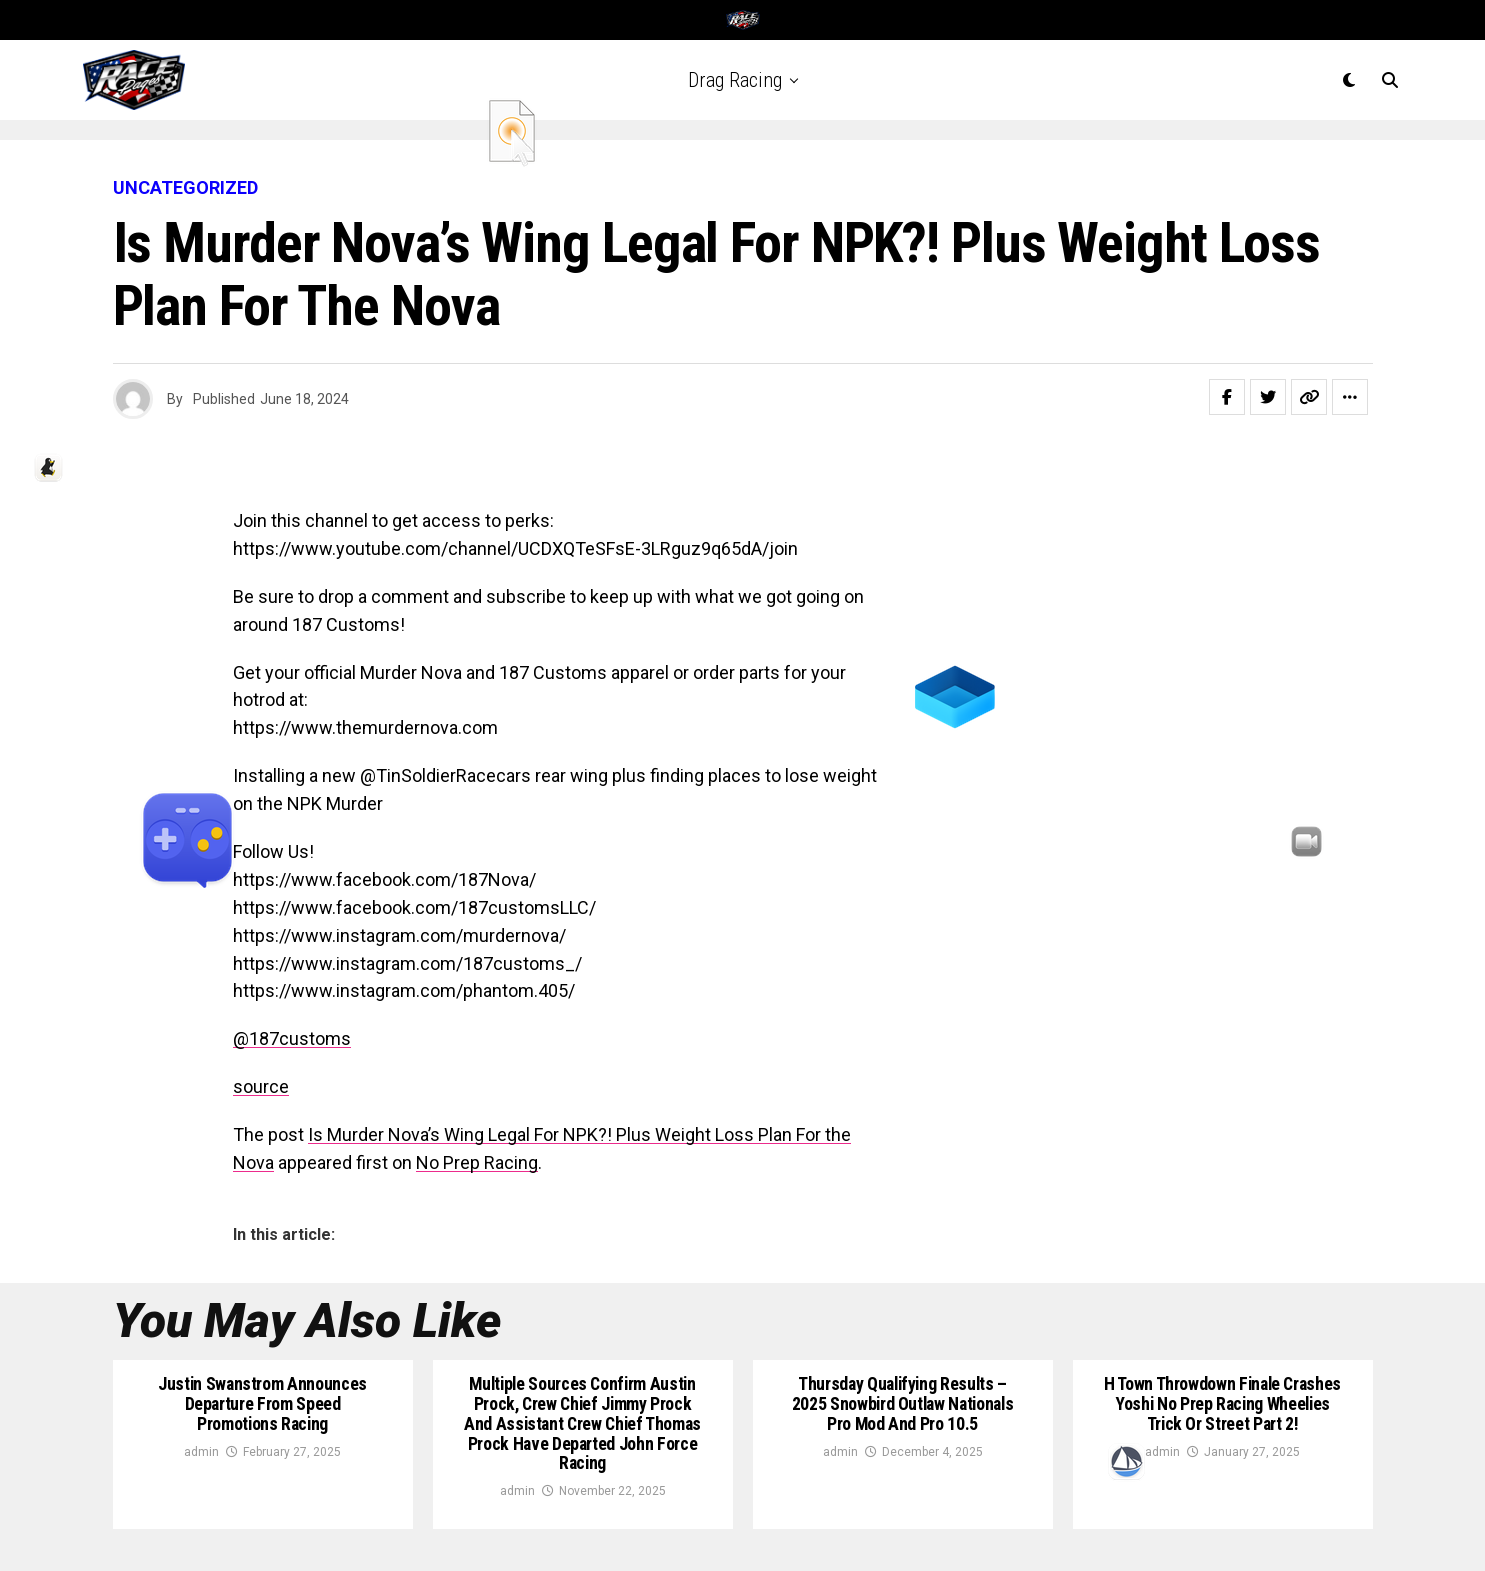 This screenshot has height=1571, width=1485. What do you see at coordinates (955, 697) in the screenshot?
I see `open windows sandbox application` at bounding box center [955, 697].